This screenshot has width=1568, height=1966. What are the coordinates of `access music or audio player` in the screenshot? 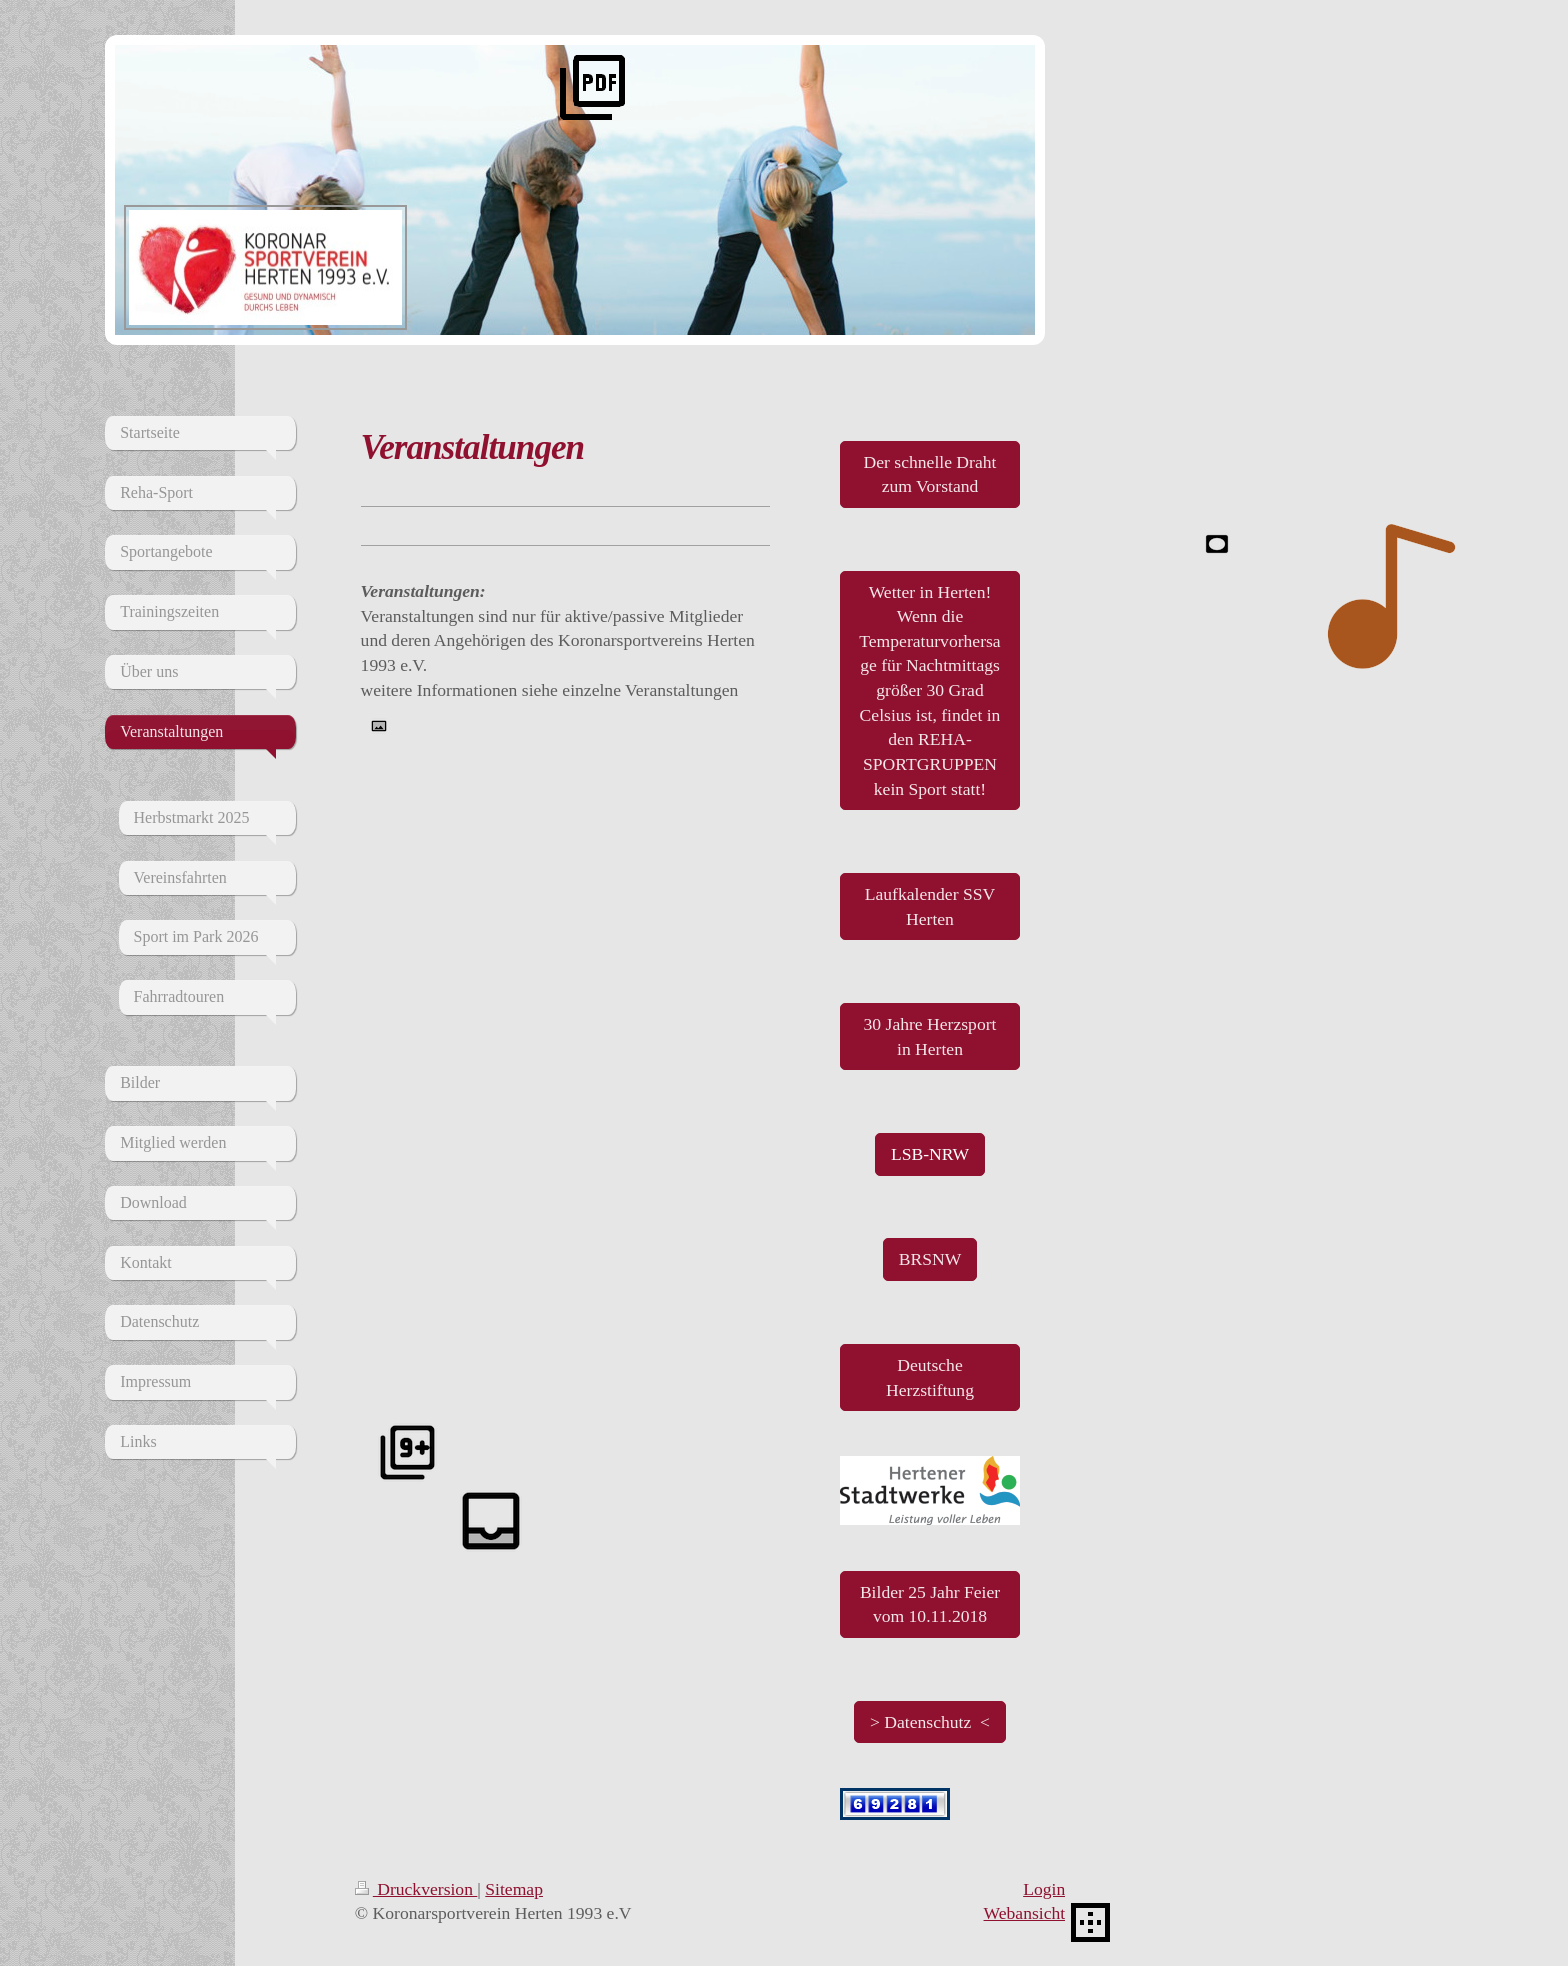 It's located at (1391, 593).